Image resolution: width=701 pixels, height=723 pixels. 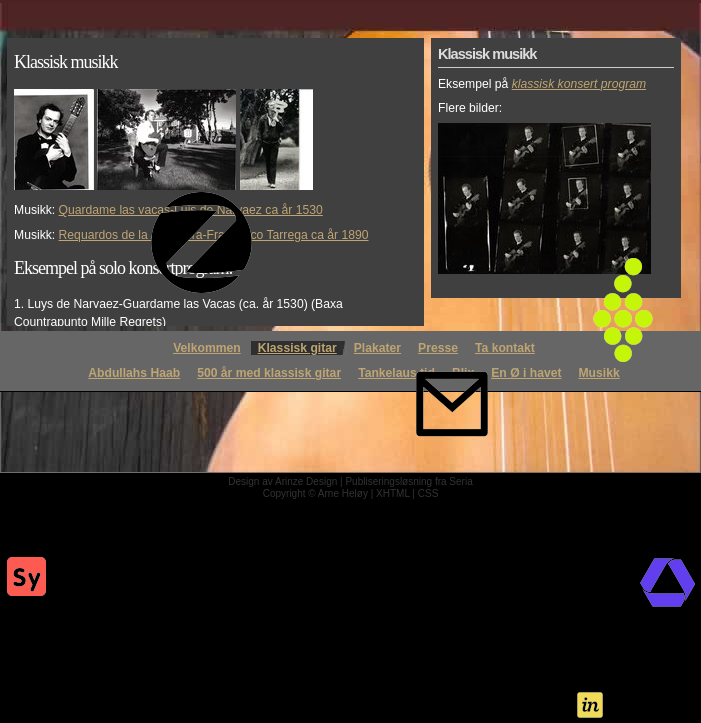 I want to click on open symbolab math solver app, so click(x=26, y=576).